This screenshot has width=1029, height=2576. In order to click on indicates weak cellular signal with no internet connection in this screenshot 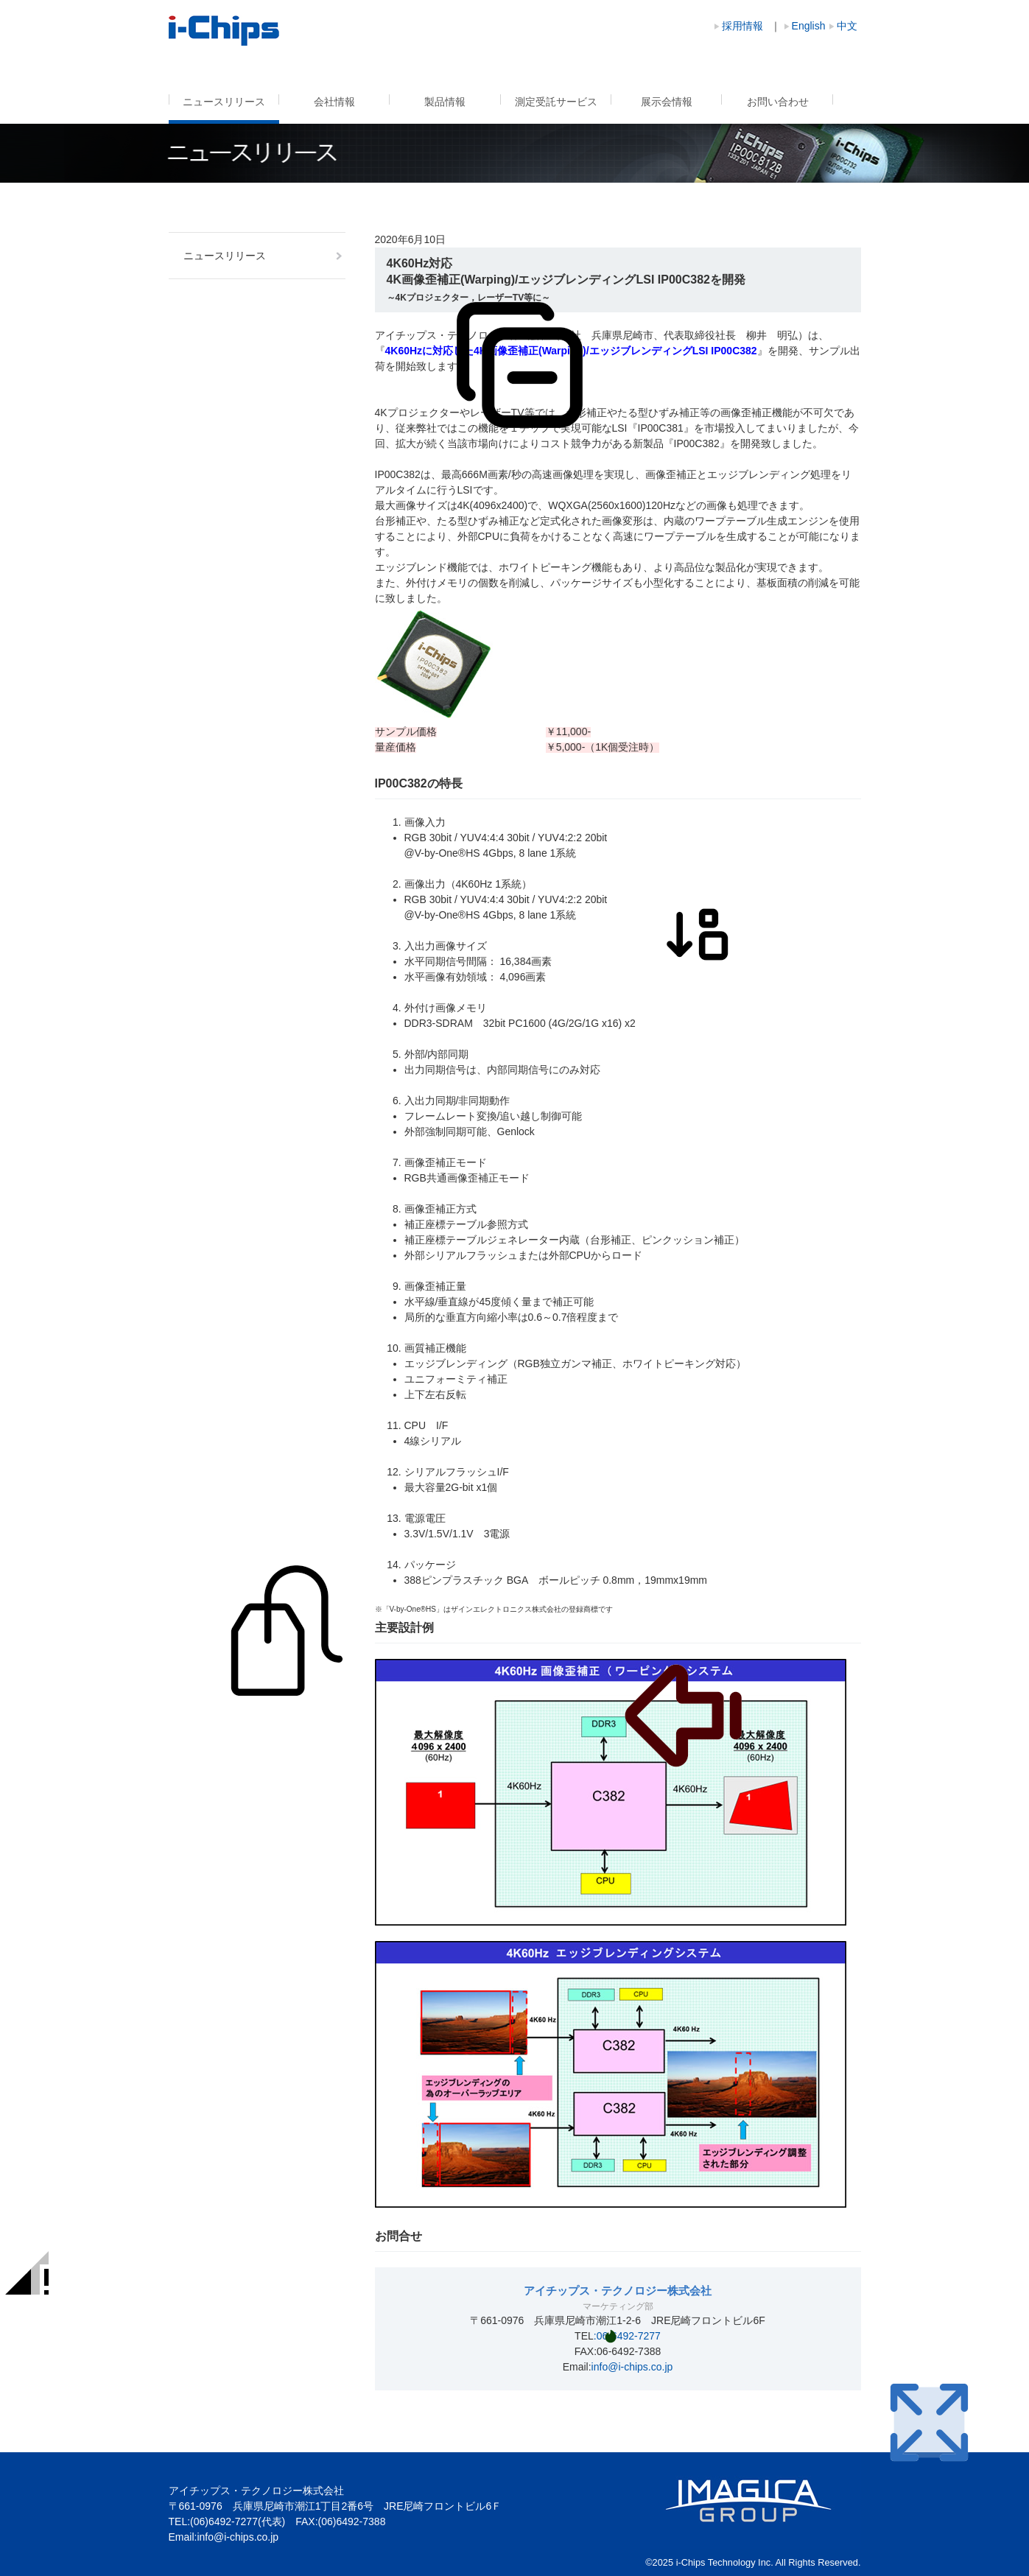, I will do `click(27, 2273)`.